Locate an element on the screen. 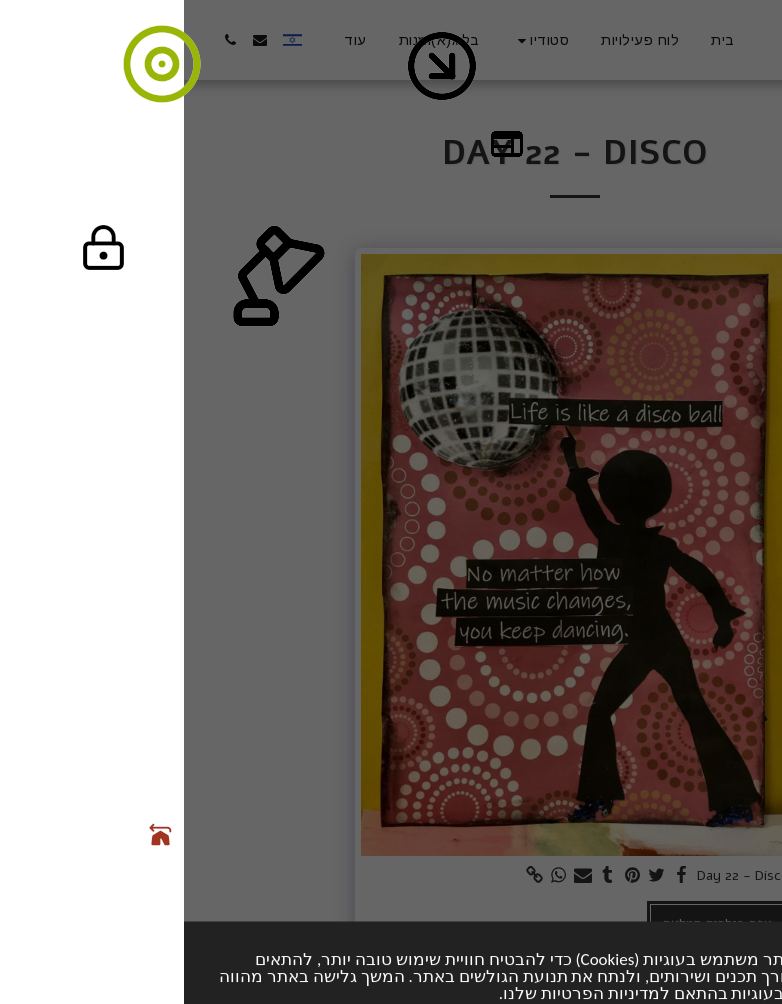 This screenshot has height=1004, width=782. toggle desk lamp or task lighting is located at coordinates (279, 276).